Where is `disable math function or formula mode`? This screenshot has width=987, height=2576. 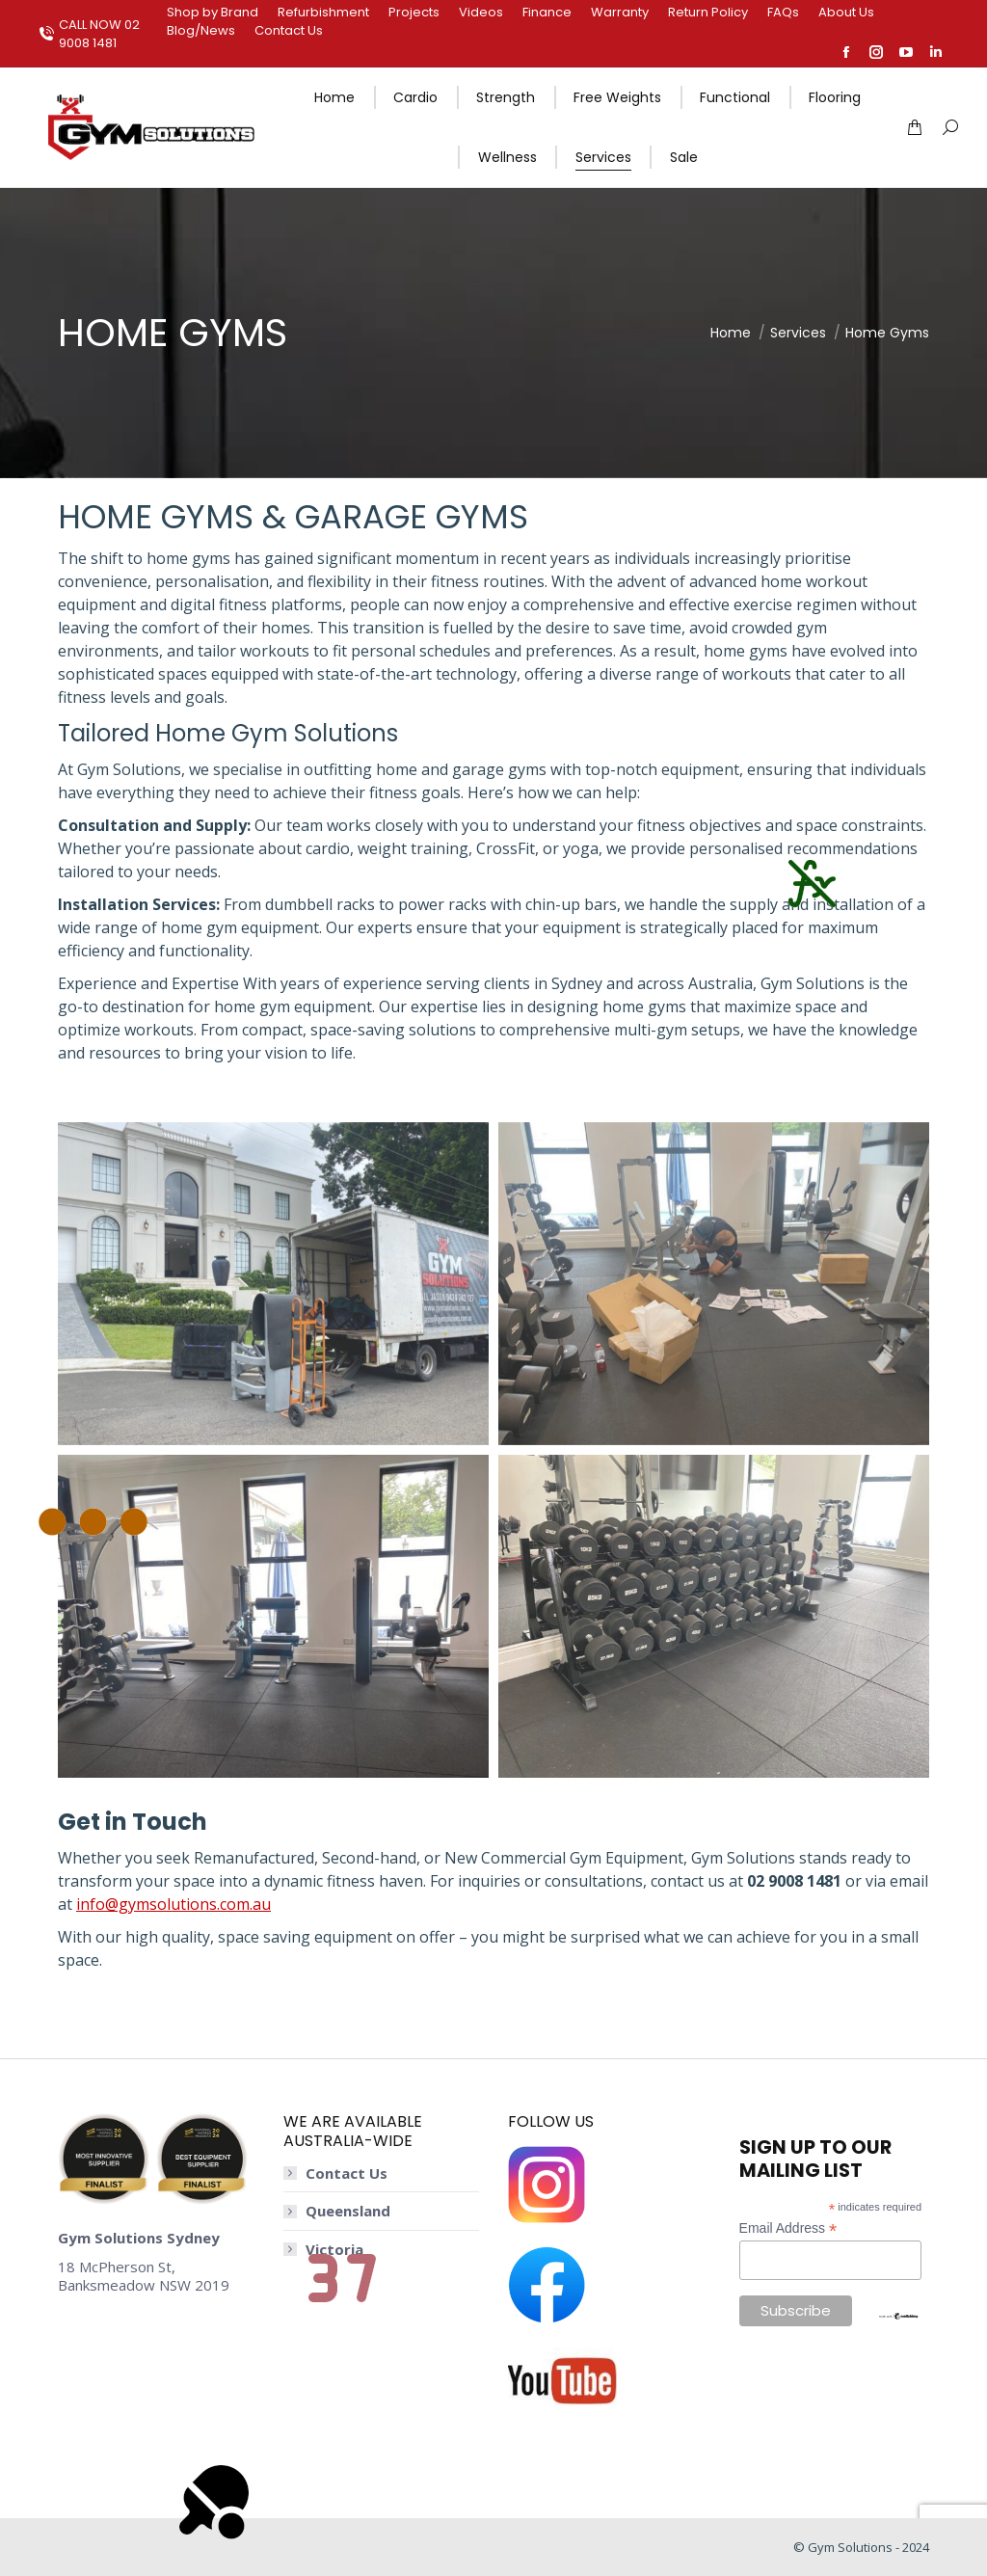 disable math function or formula mode is located at coordinates (812, 883).